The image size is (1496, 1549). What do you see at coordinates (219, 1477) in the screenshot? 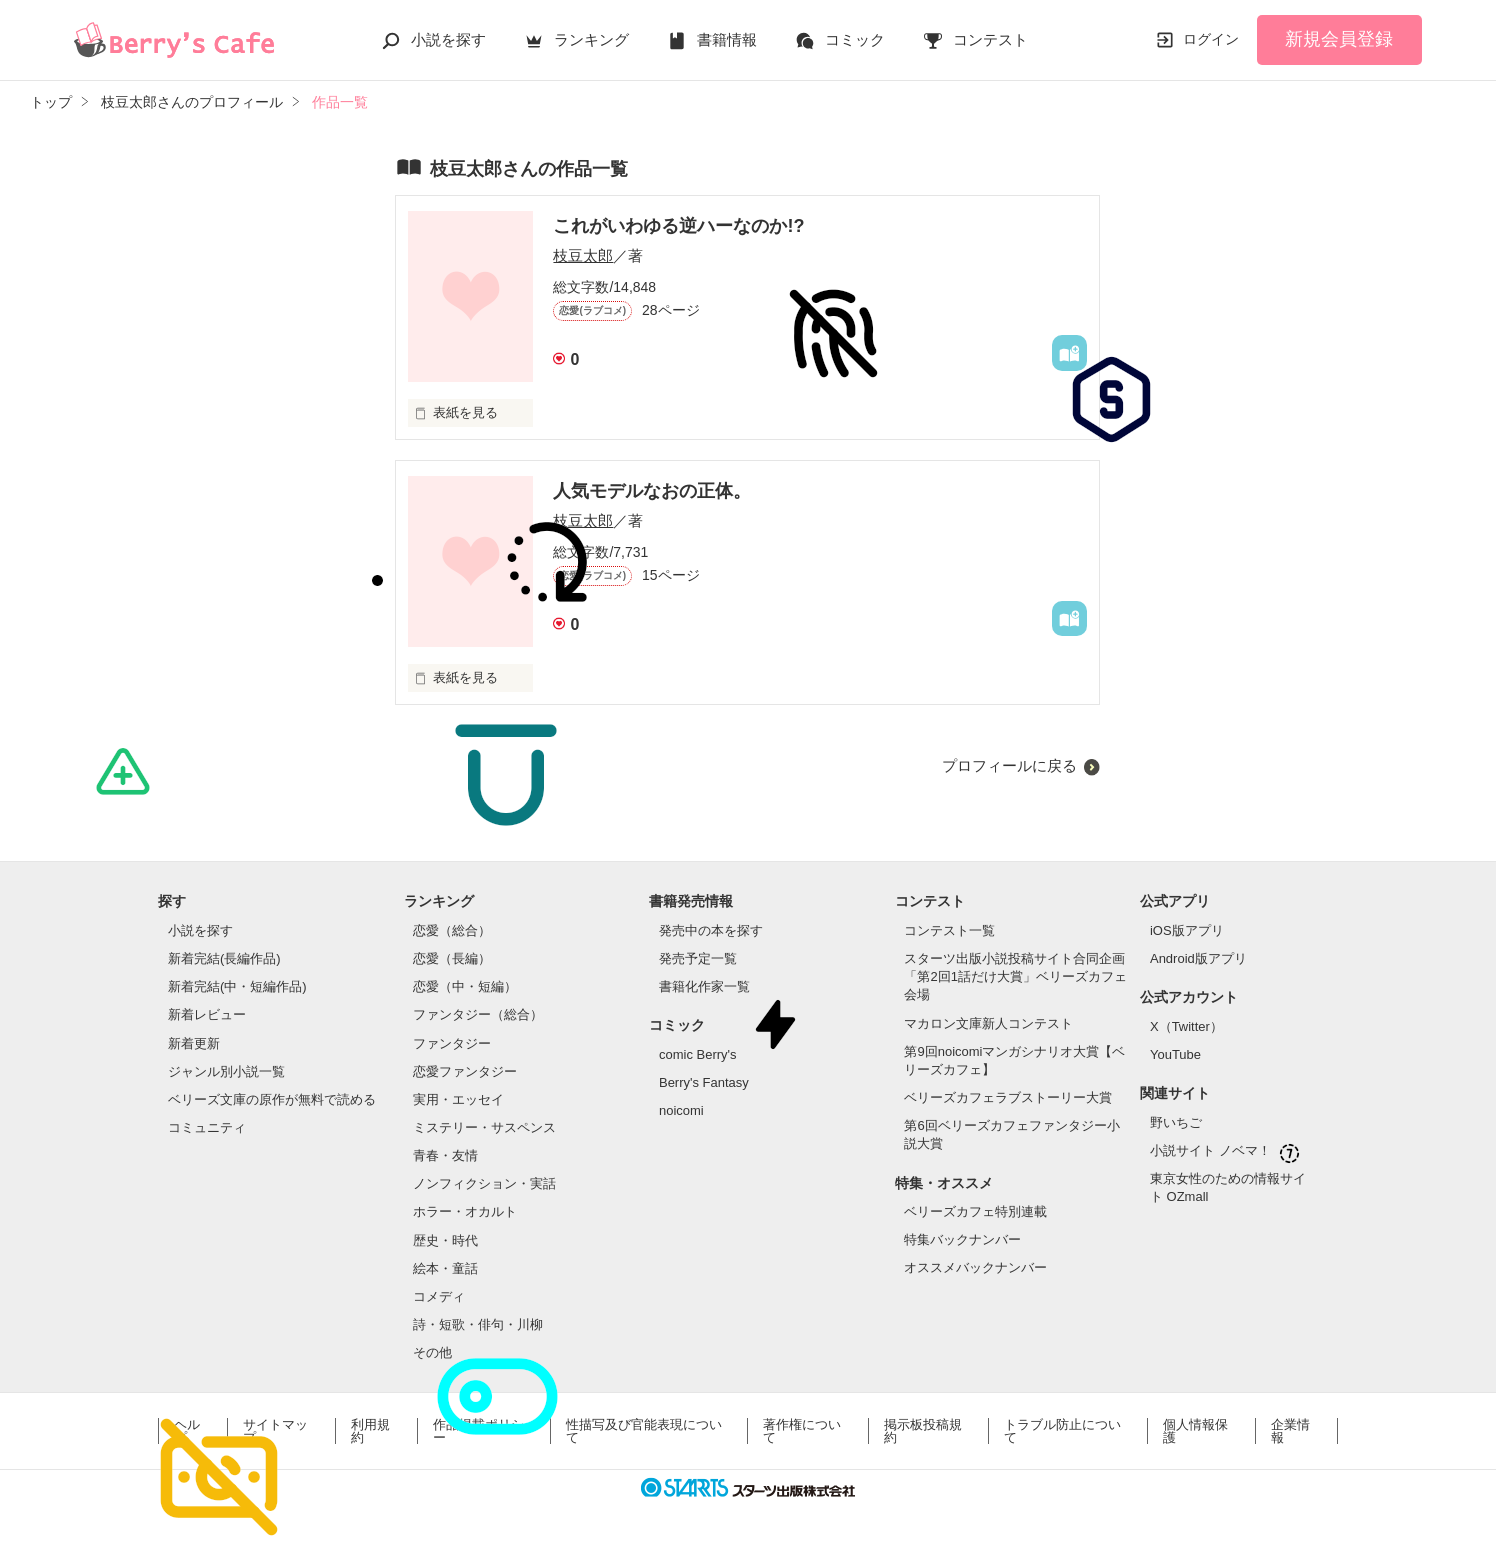
I see `payment method unavailable` at bounding box center [219, 1477].